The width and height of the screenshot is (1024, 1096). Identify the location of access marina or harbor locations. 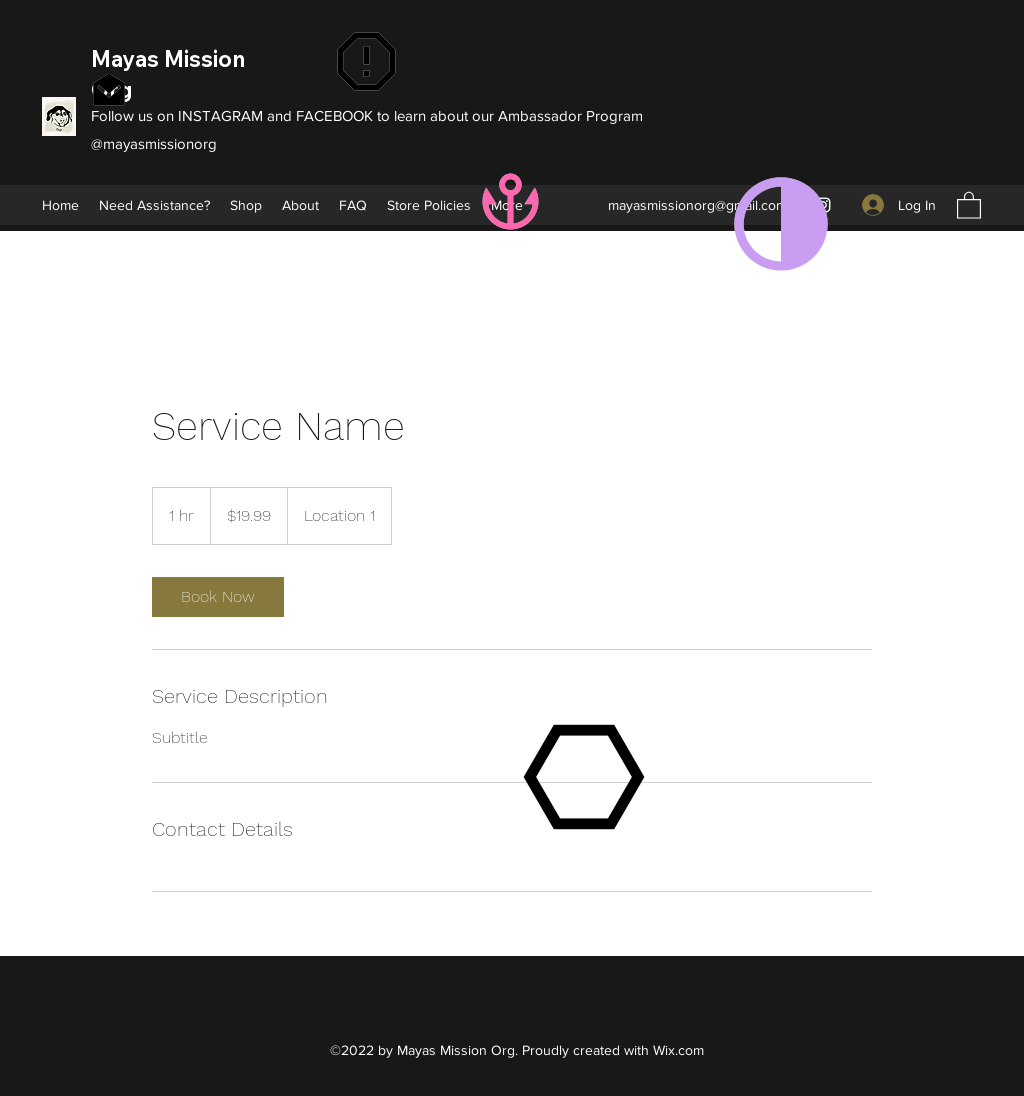
(510, 201).